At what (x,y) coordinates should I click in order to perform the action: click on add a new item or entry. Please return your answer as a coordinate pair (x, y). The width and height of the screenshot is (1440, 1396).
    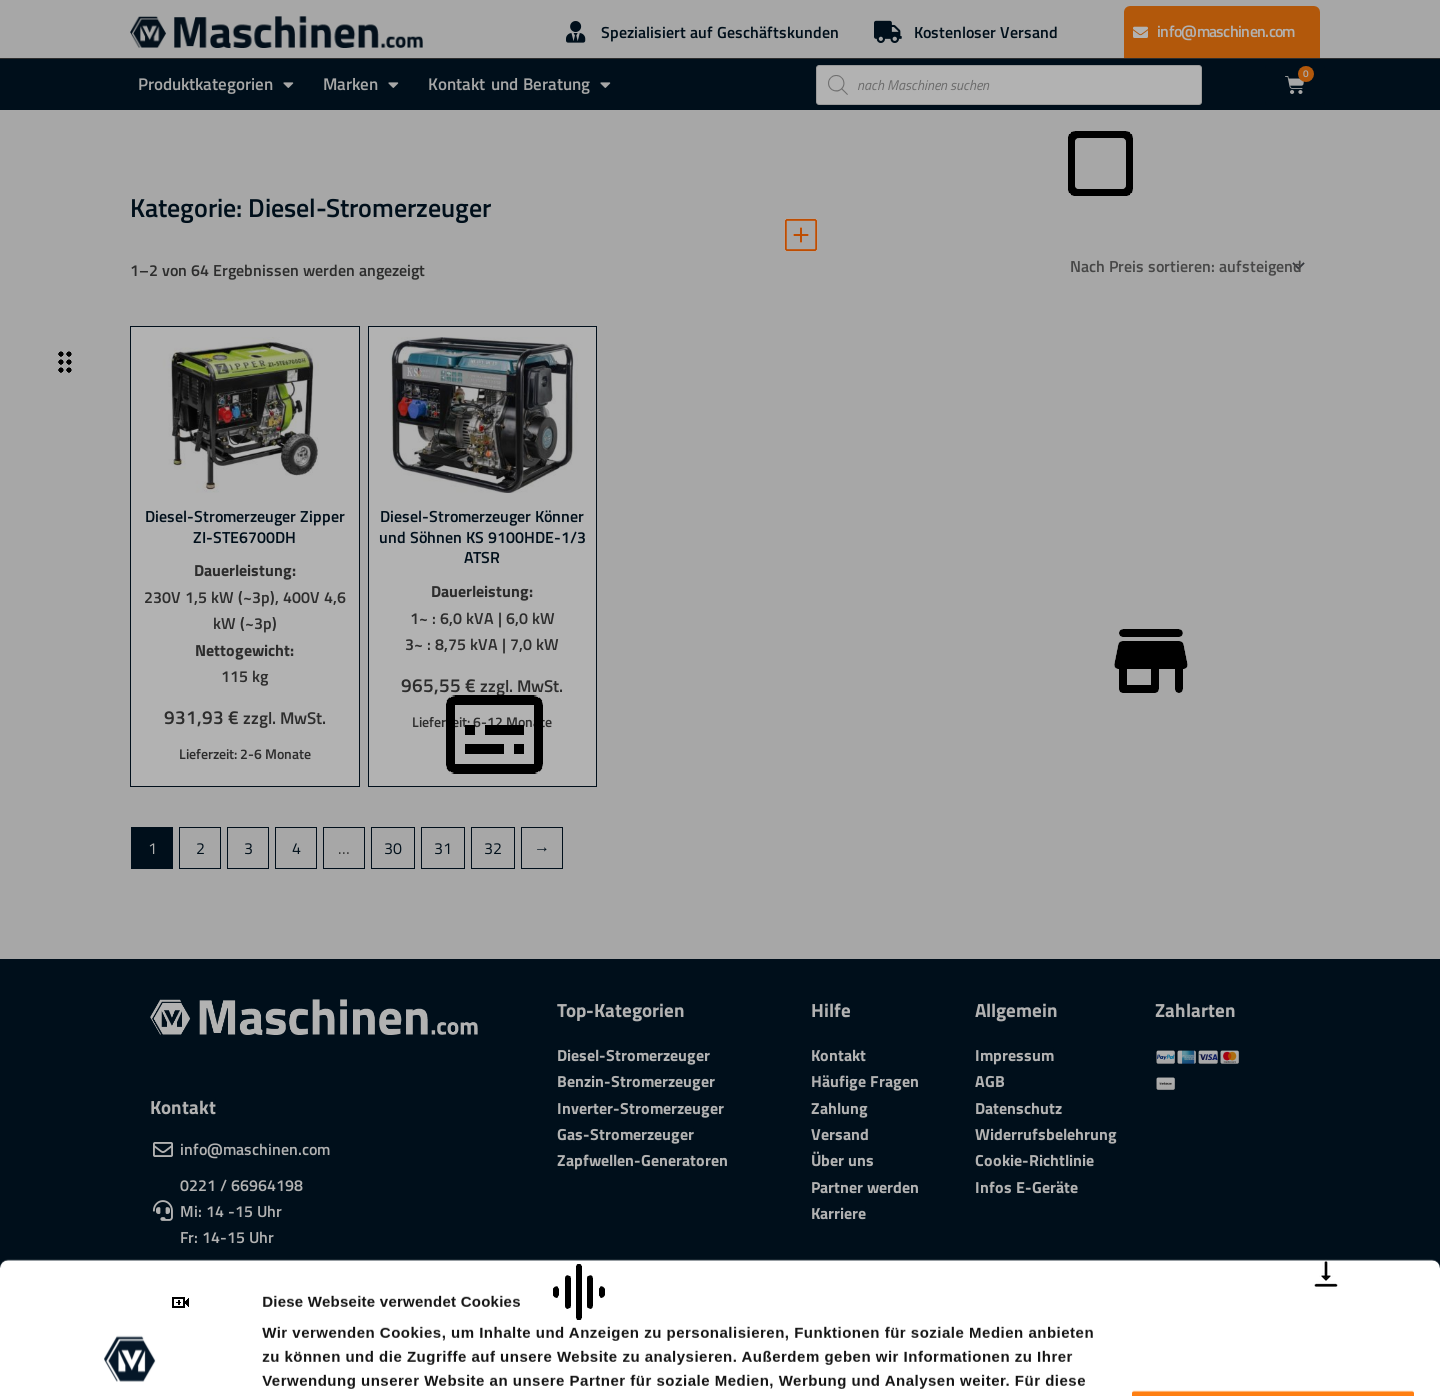
    Looking at the image, I should click on (801, 235).